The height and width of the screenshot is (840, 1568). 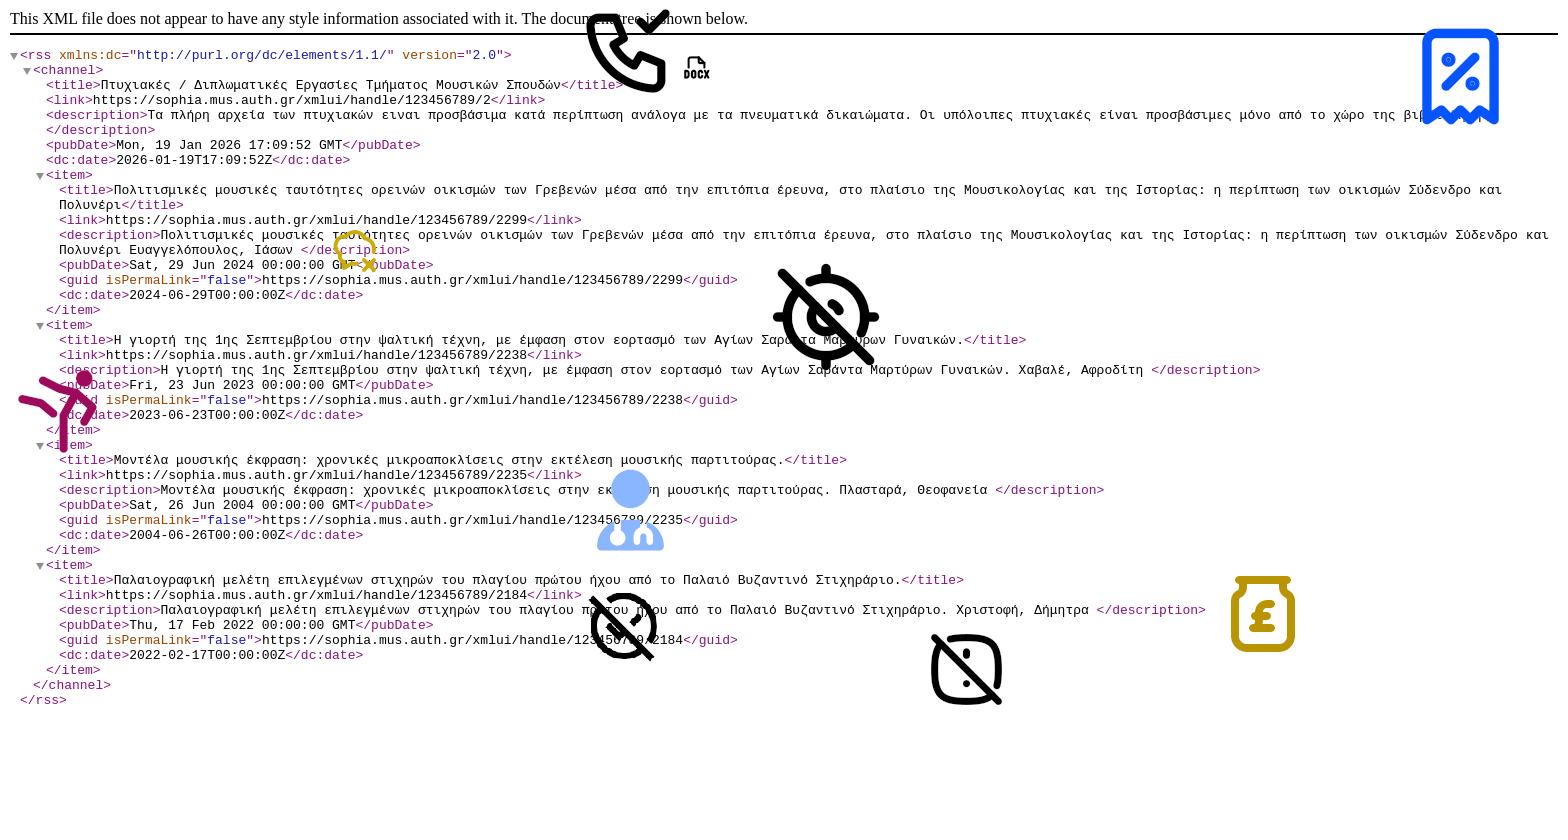 What do you see at coordinates (696, 67) in the screenshot?
I see `indicates a Microsoft Word document file` at bounding box center [696, 67].